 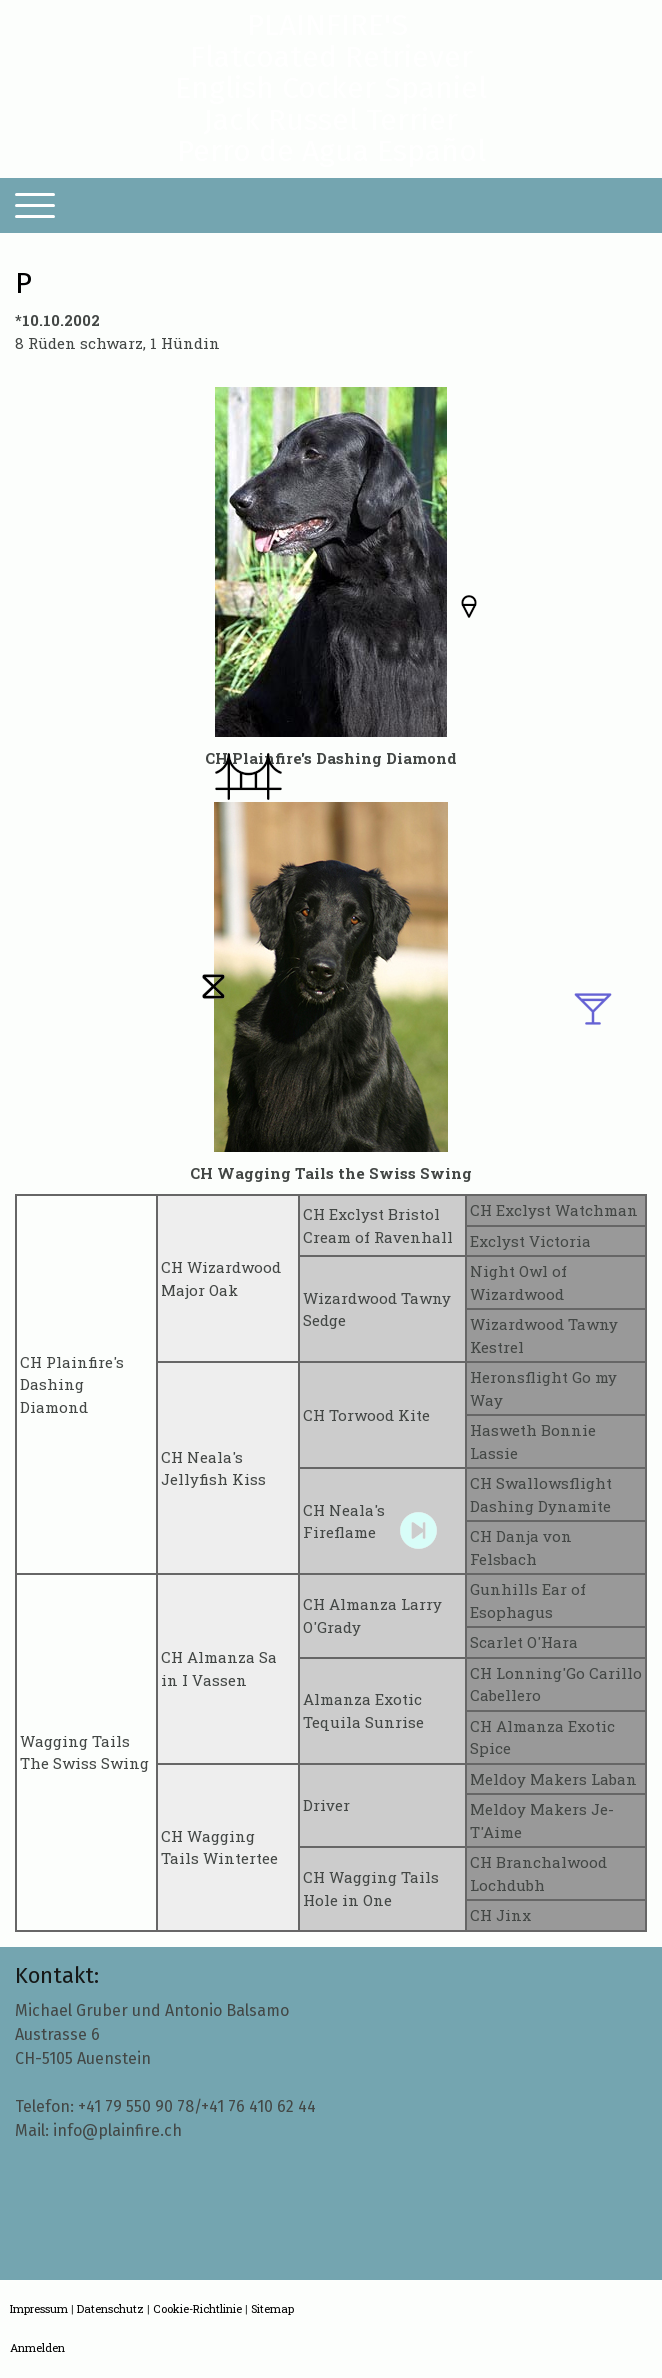 I want to click on browse dessert or ice cream options, so click(x=469, y=606).